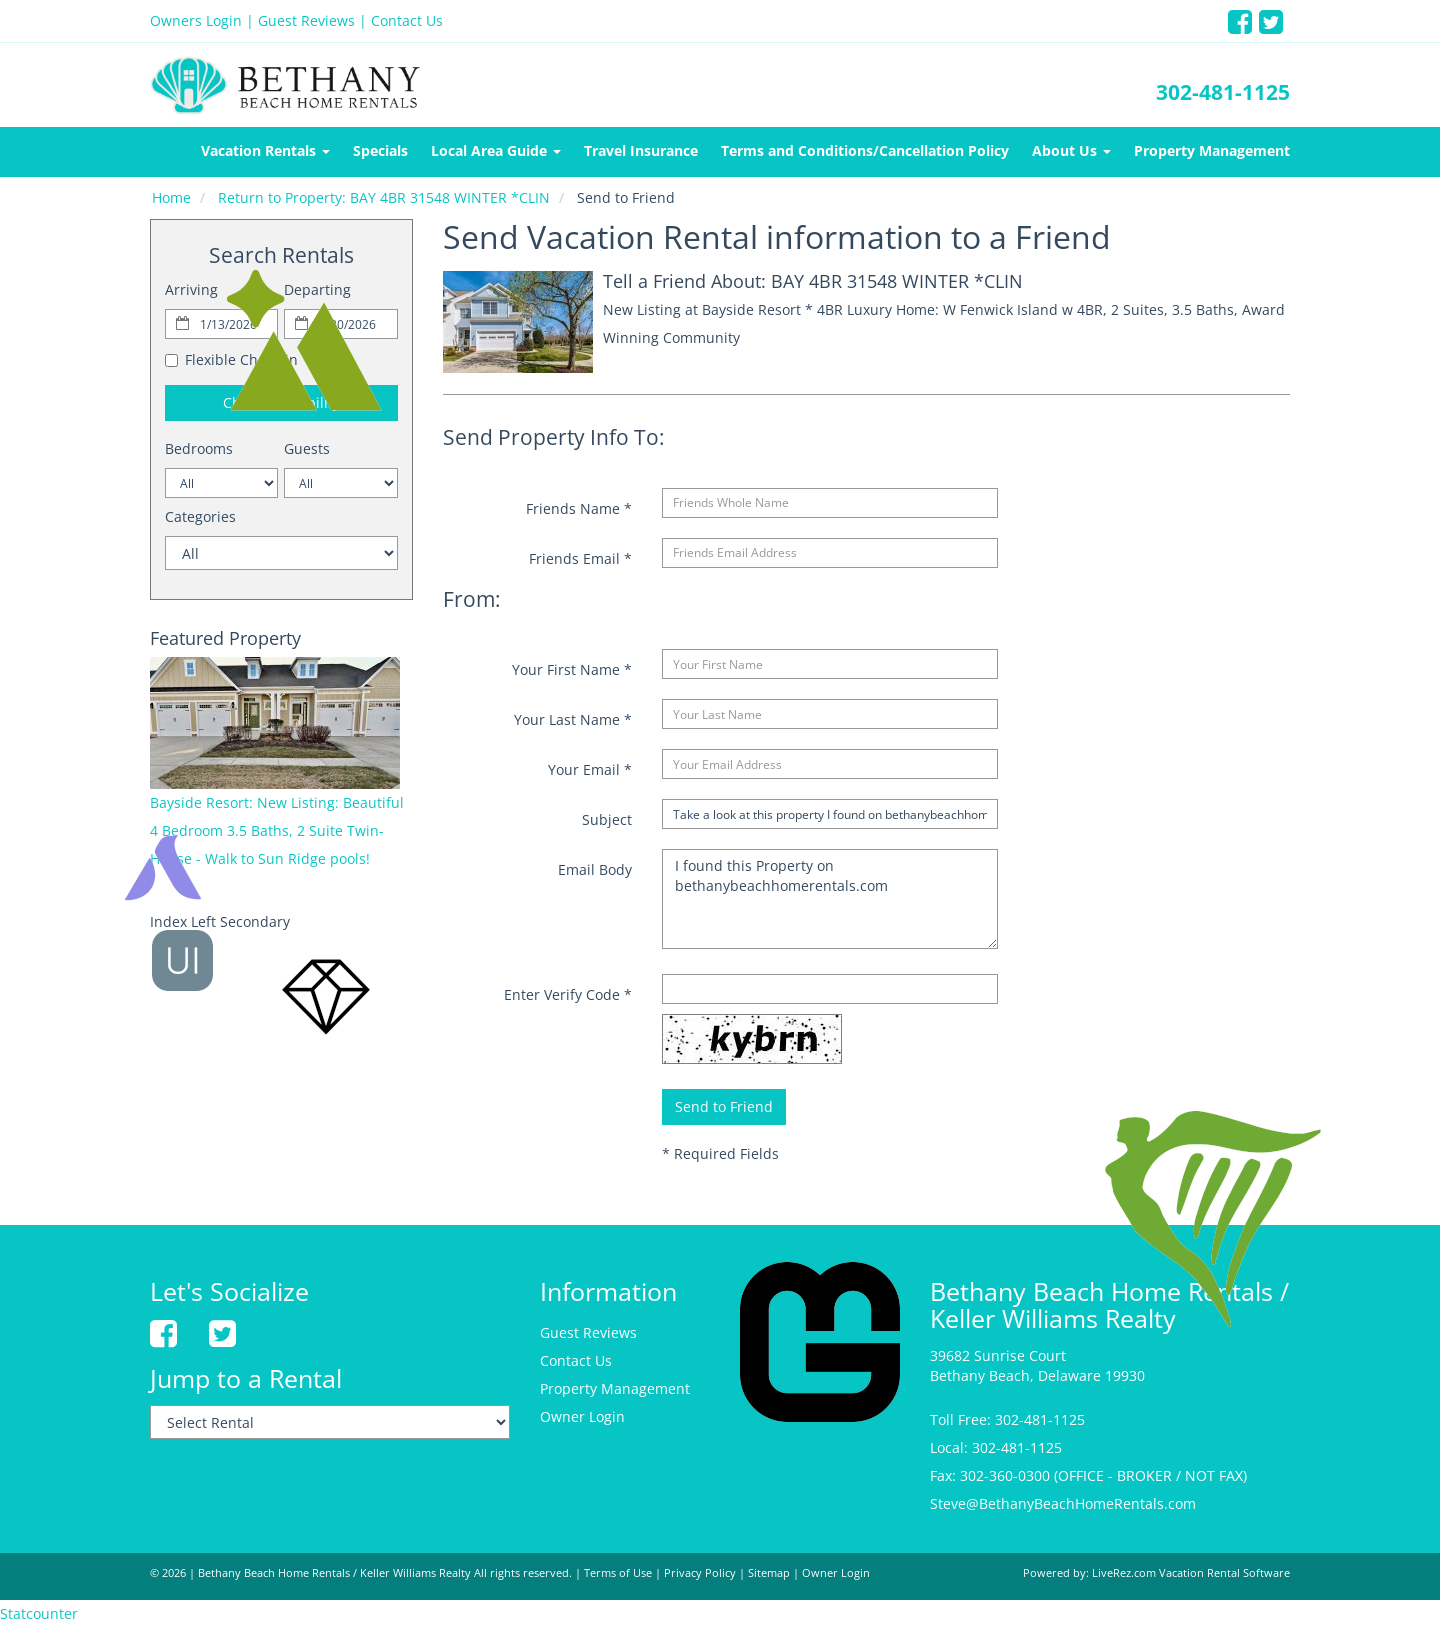 The image size is (1440, 1628). What do you see at coordinates (820, 1342) in the screenshot?
I see `MonoGame framework logo` at bounding box center [820, 1342].